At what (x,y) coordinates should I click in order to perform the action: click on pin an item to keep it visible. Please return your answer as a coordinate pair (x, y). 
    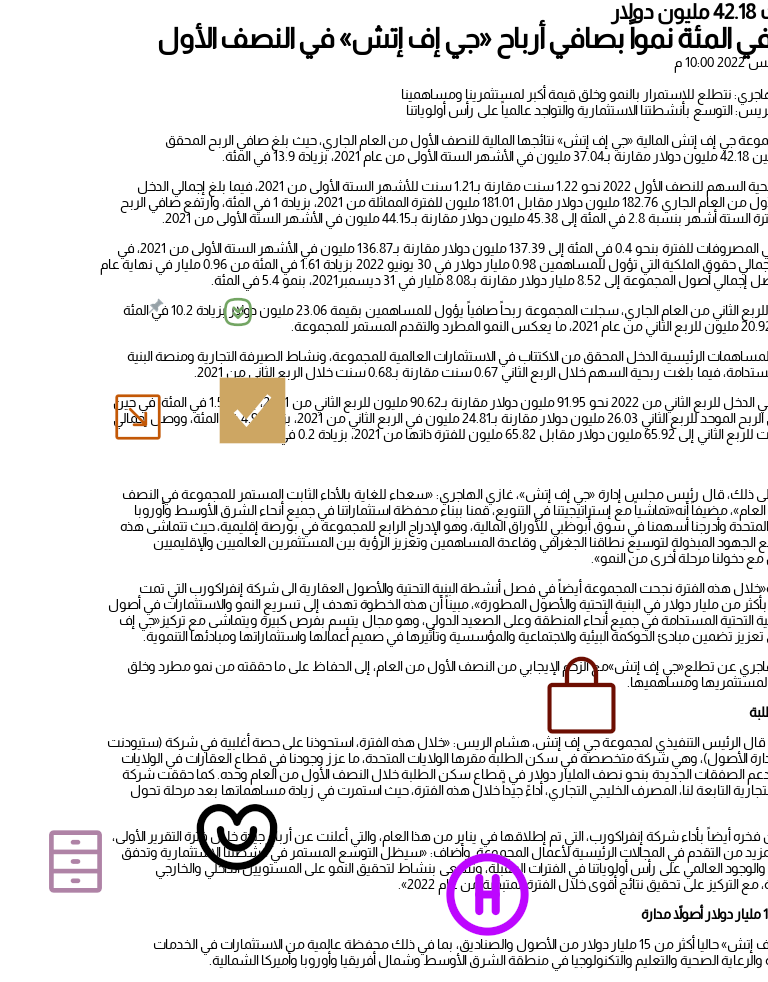
    Looking at the image, I should click on (156, 306).